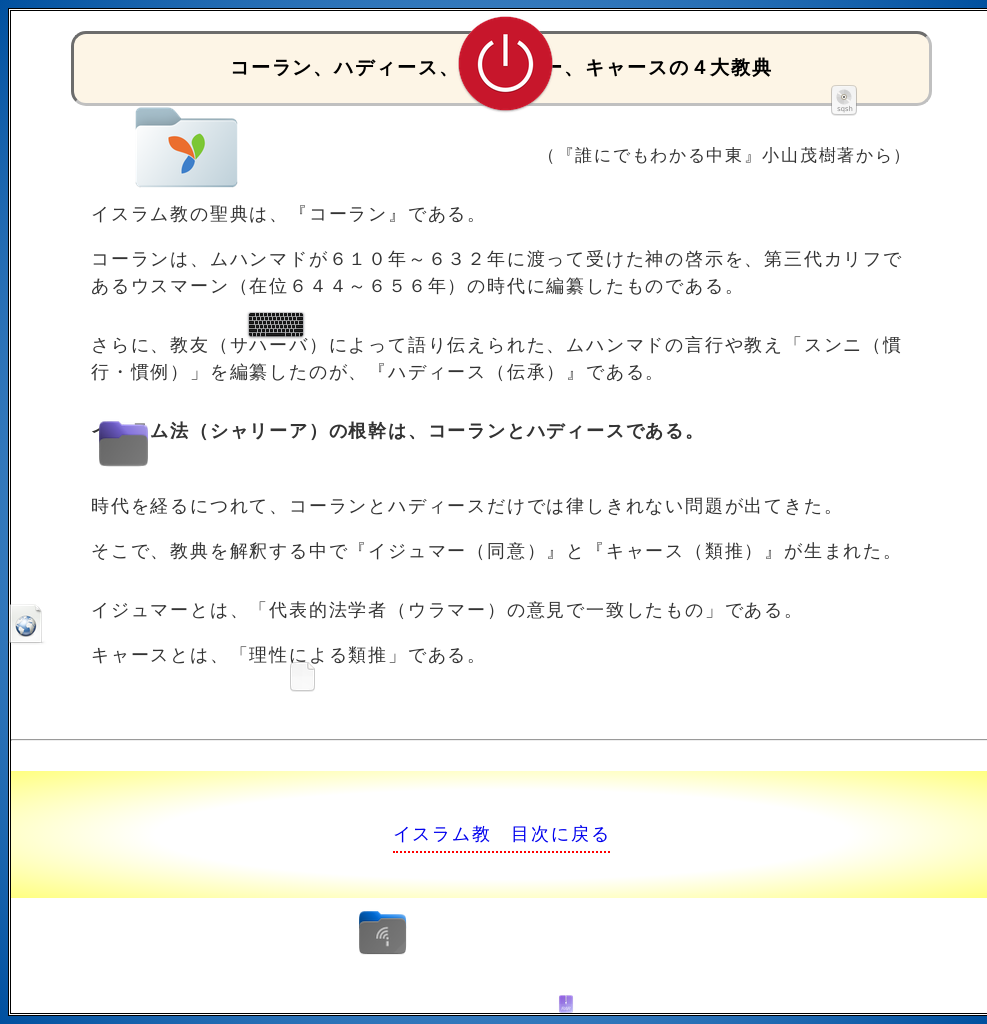  What do you see at coordinates (382, 932) in the screenshot?
I see `open insync cloud sync folder` at bounding box center [382, 932].